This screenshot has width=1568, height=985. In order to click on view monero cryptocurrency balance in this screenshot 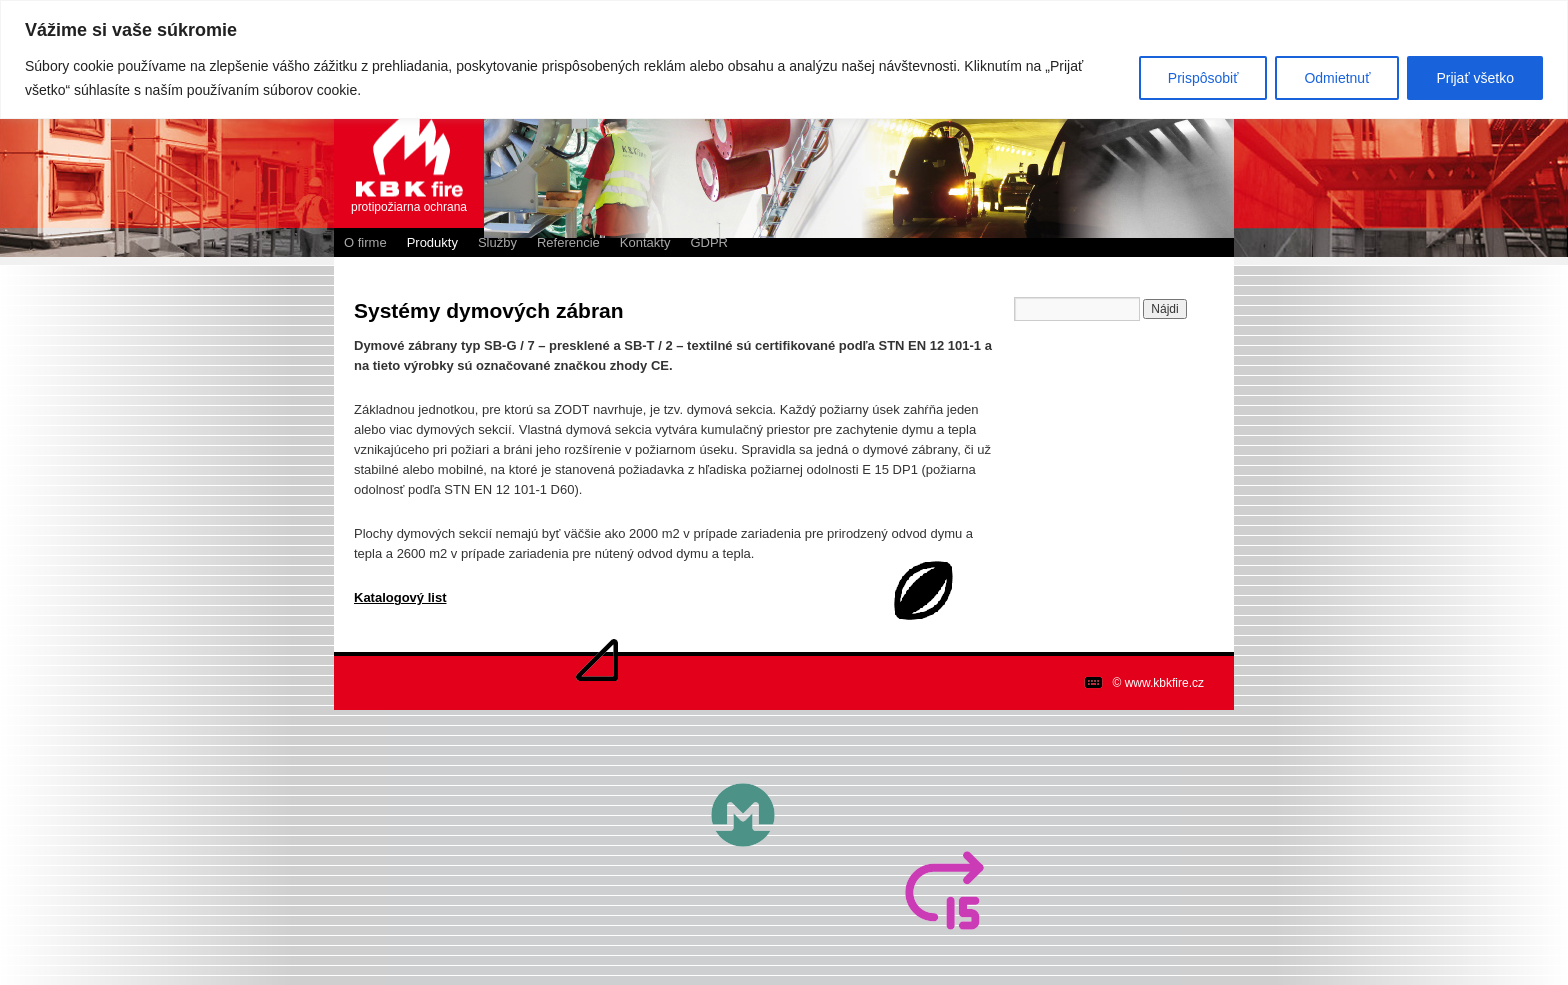, I will do `click(743, 815)`.